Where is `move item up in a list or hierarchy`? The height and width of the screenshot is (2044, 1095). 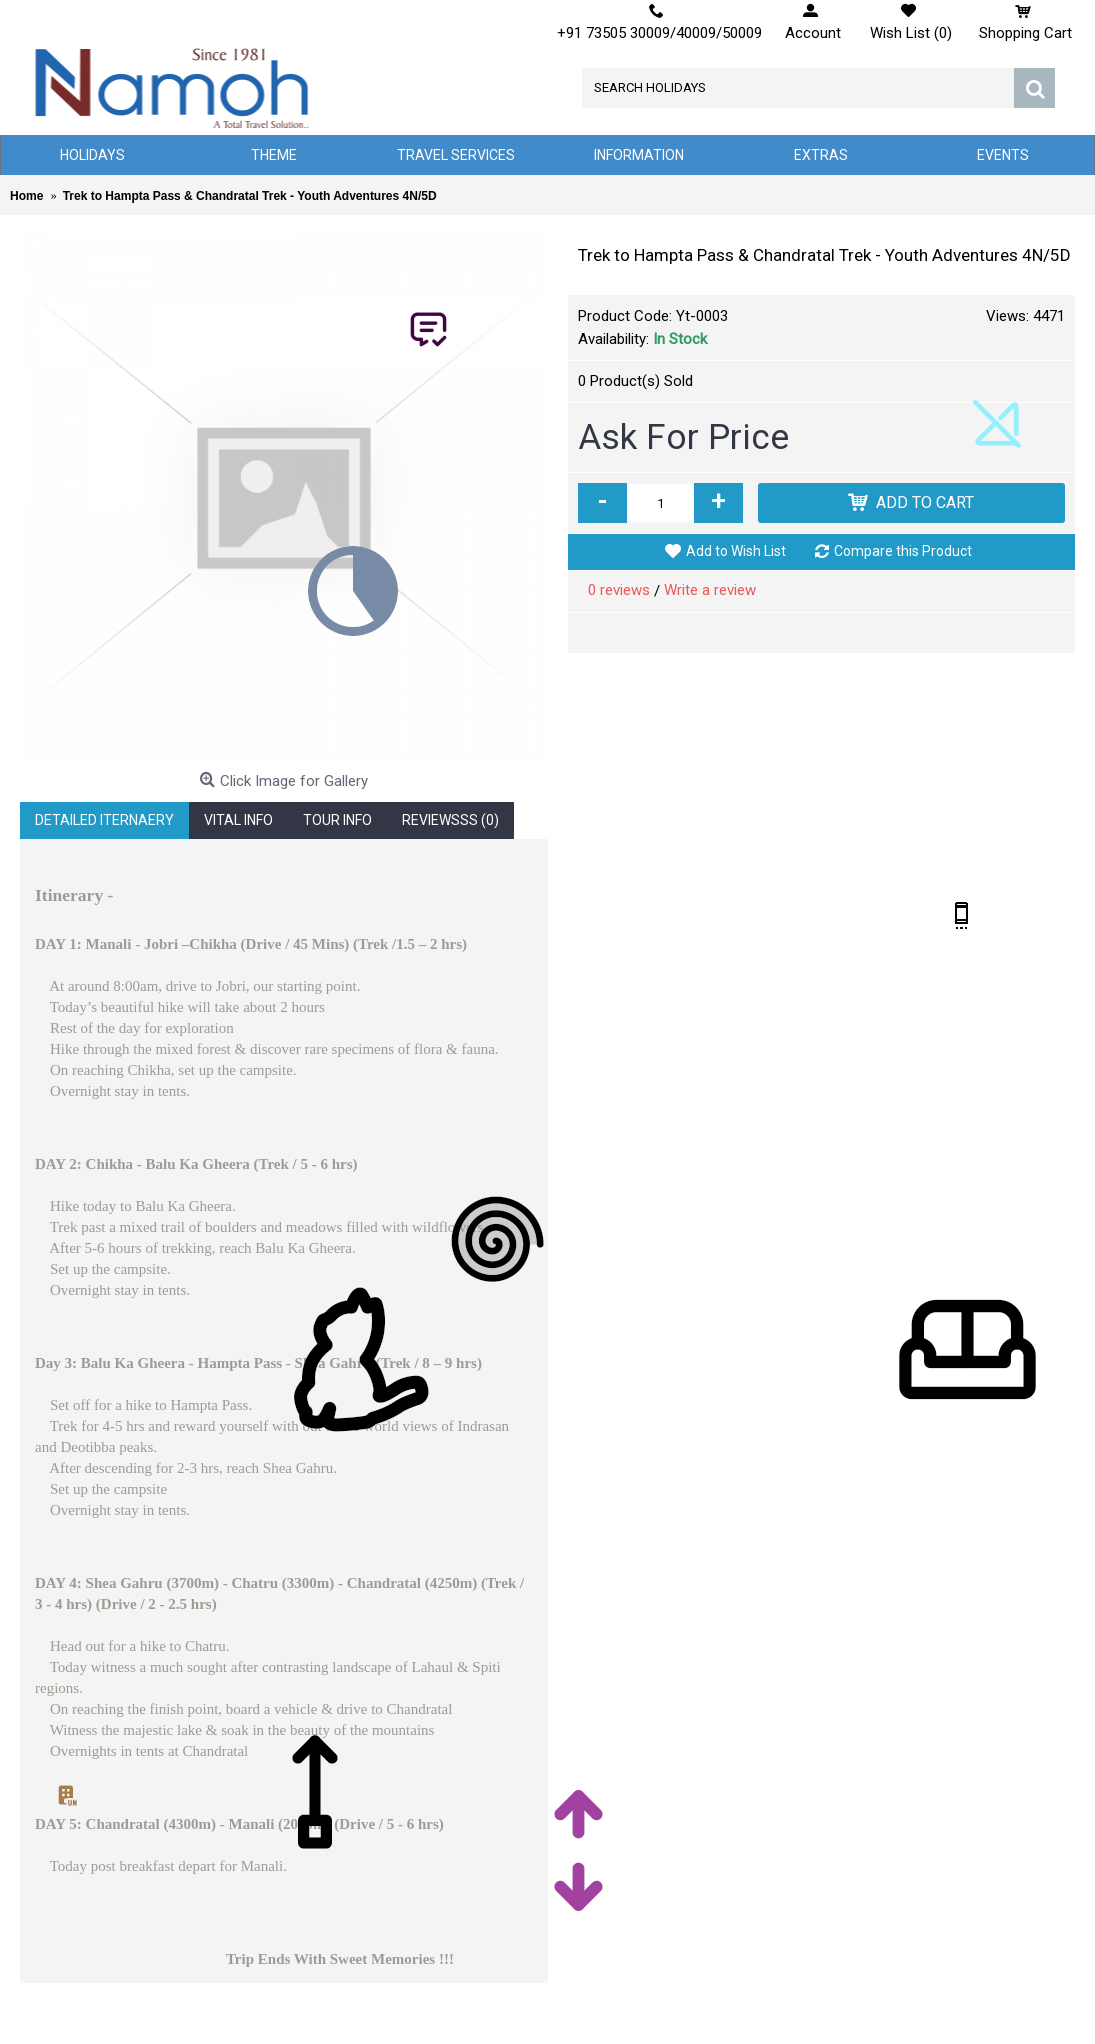
move item up in a list or hierarchy is located at coordinates (315, 1792).